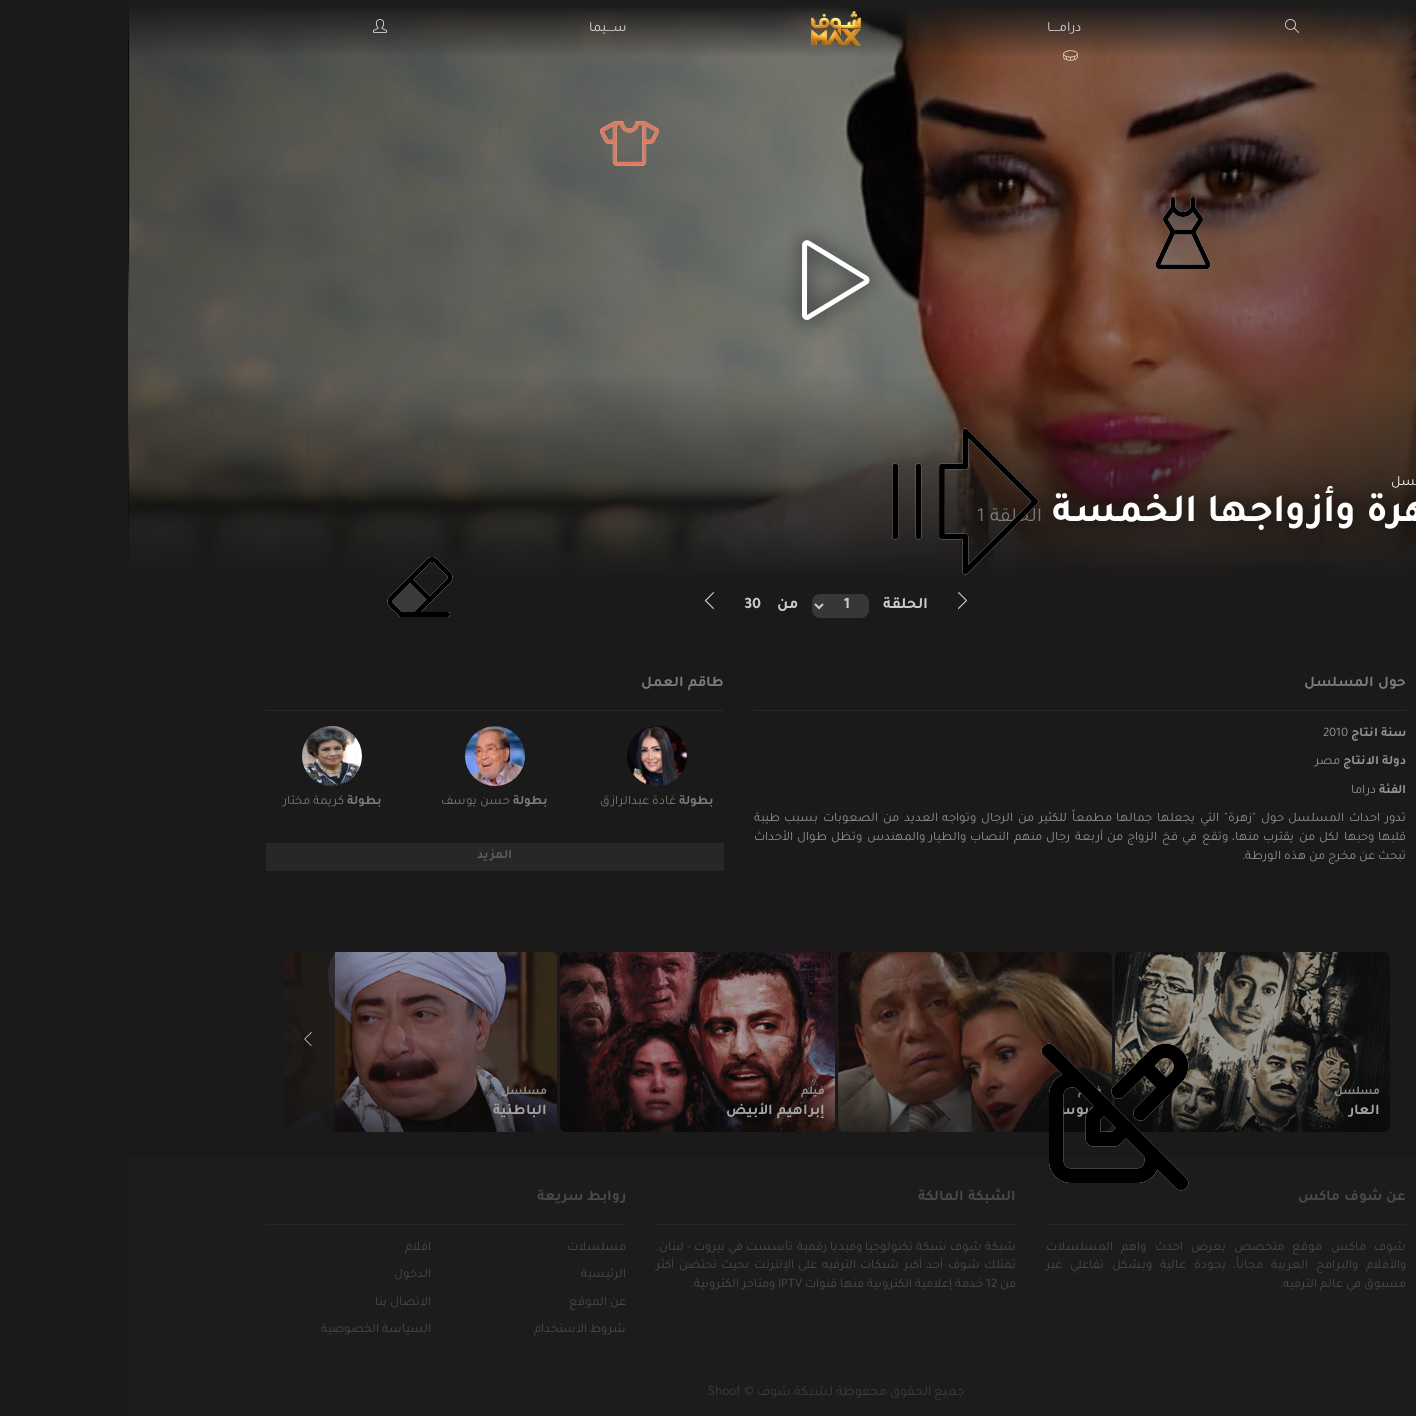 The width and height of the screenshot is (1416, 1416). What do you see at coordinates (420, 587) in the screenshot?
I see `erase or clear content` at bounding box center [420, 587].